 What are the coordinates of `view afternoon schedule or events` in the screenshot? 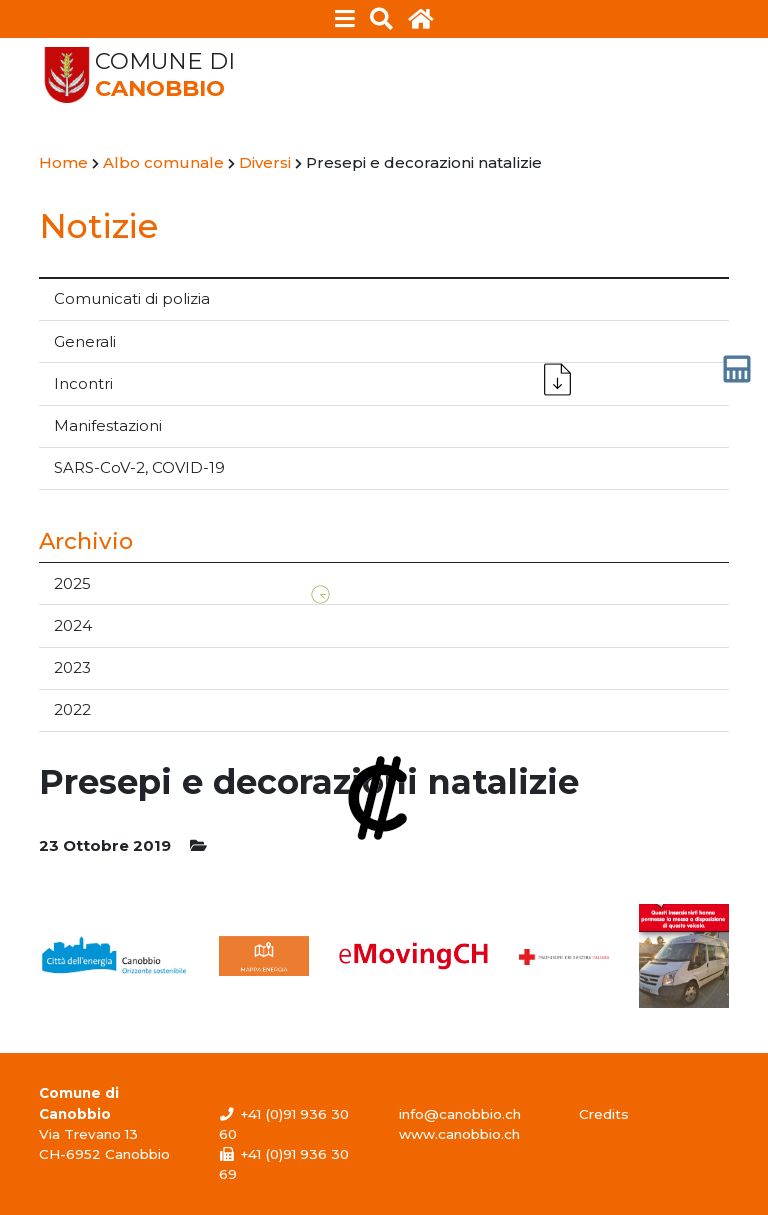 It's located at (320, 594).